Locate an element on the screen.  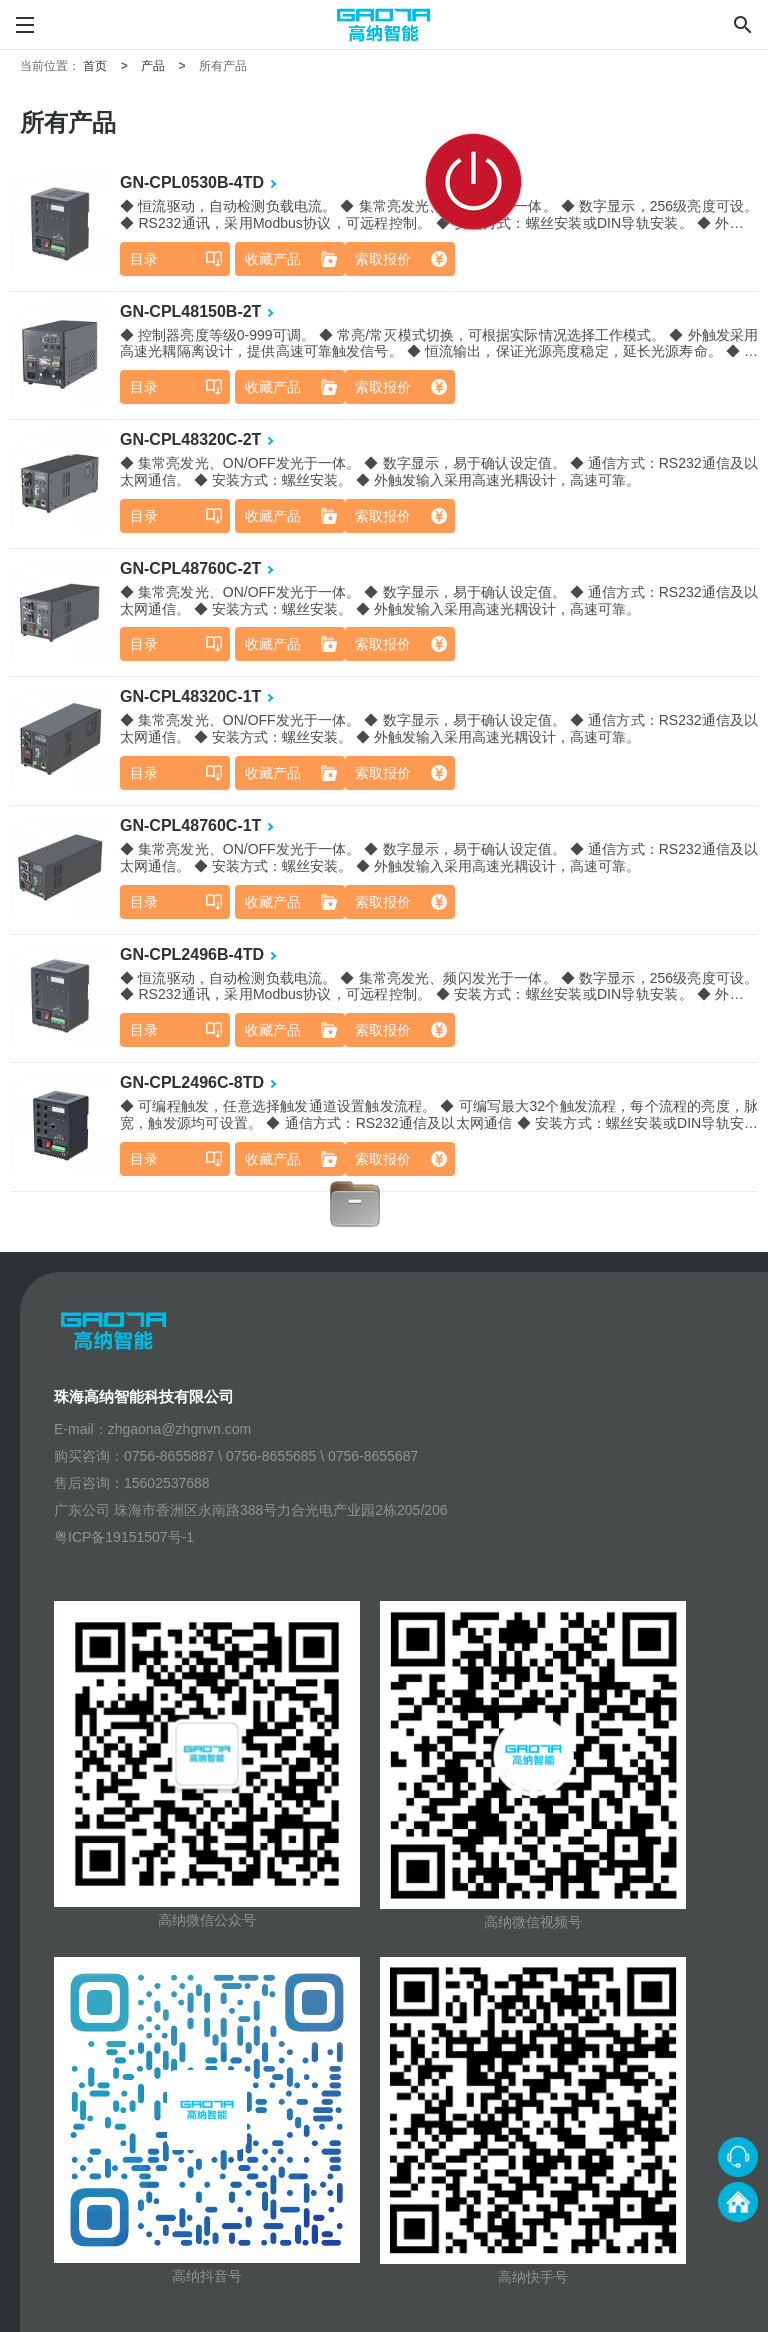
shut down or power off the system is located at coordinates (473, 181).